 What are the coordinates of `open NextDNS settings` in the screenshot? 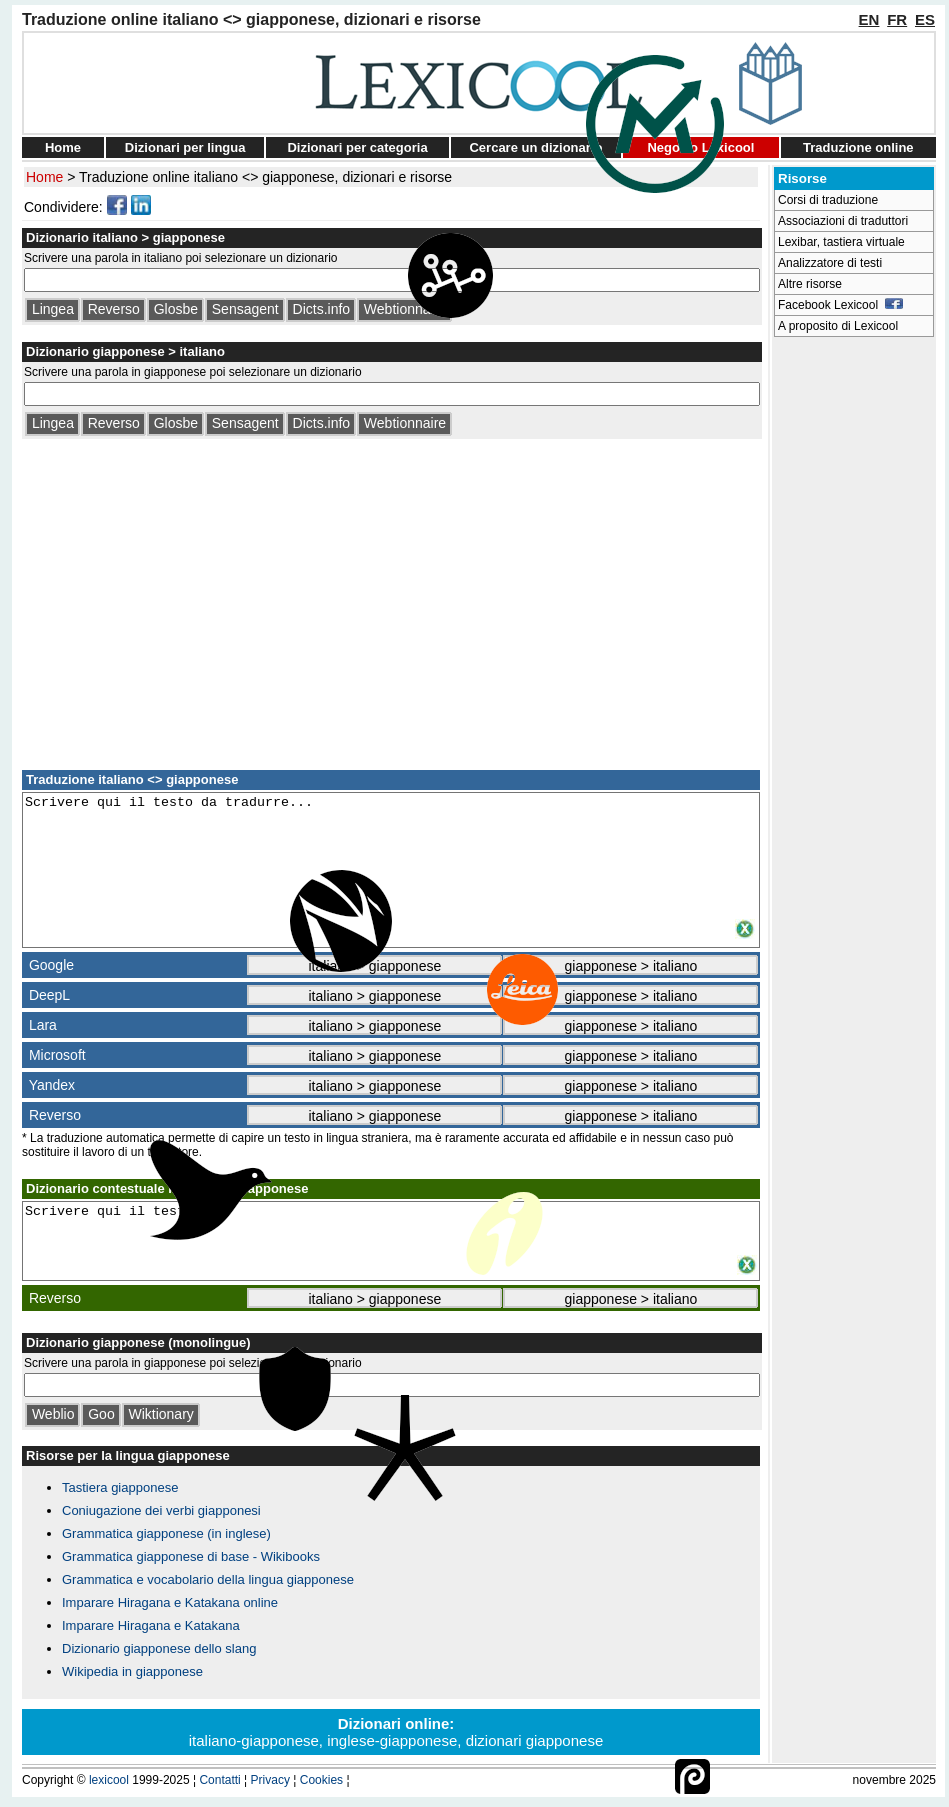 It's located at (295, 1389).